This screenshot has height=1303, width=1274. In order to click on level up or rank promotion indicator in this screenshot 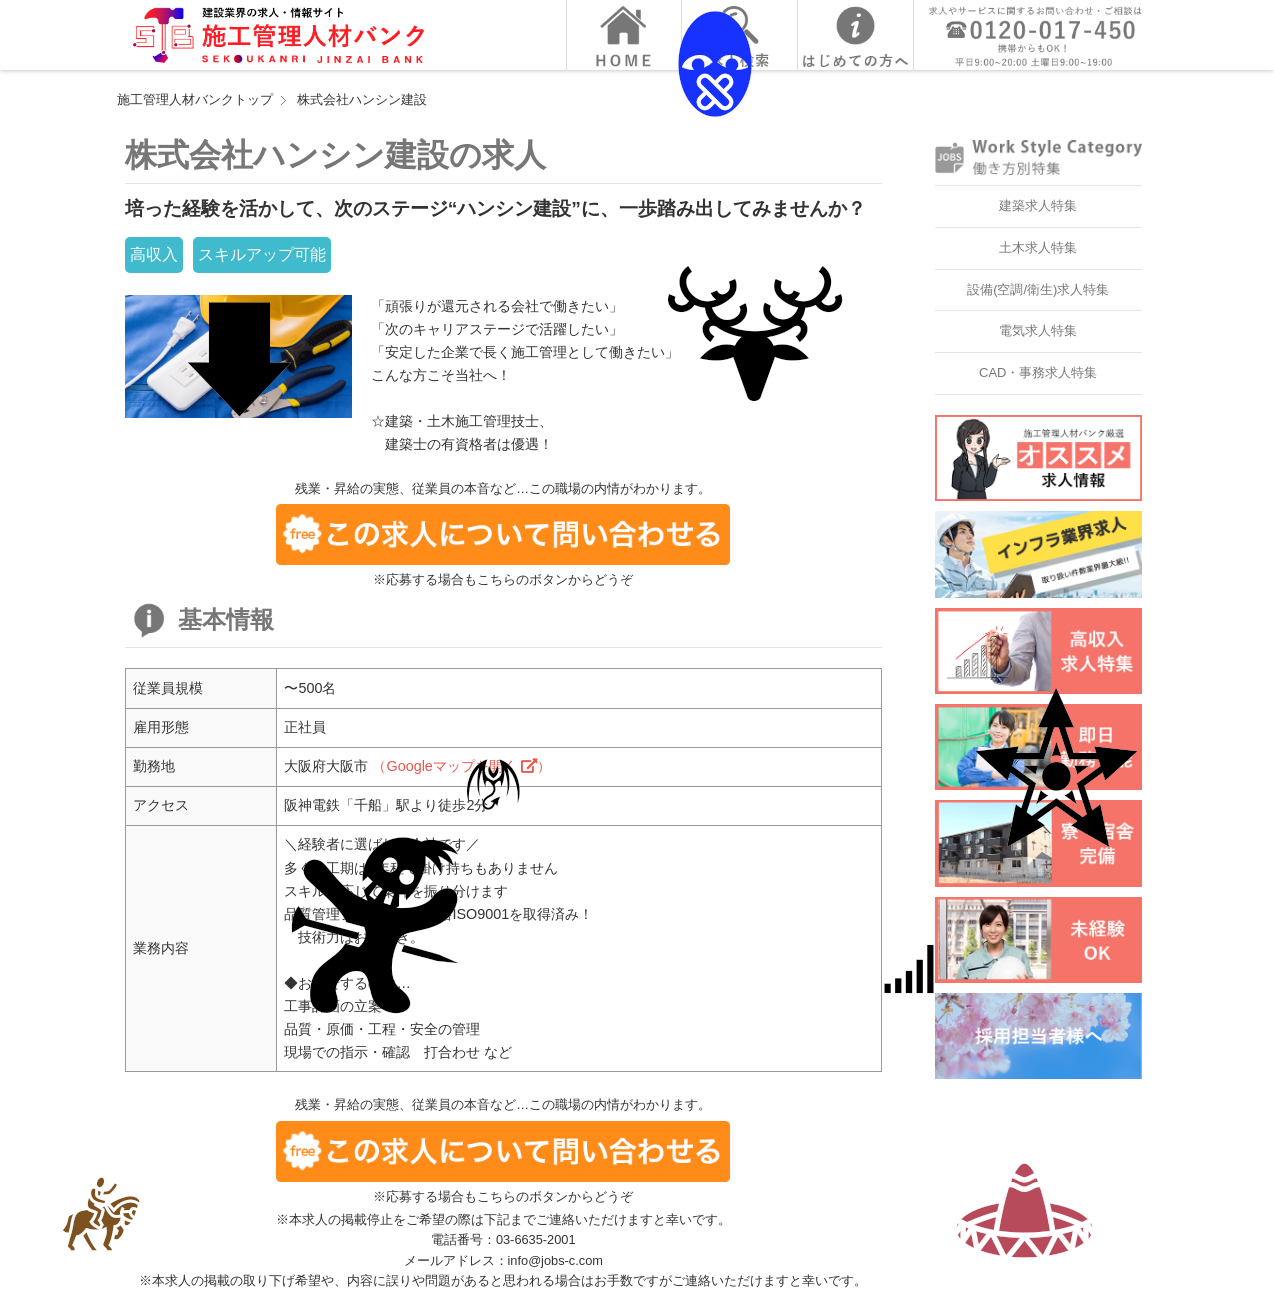, I will do `click(1057, 769)`.